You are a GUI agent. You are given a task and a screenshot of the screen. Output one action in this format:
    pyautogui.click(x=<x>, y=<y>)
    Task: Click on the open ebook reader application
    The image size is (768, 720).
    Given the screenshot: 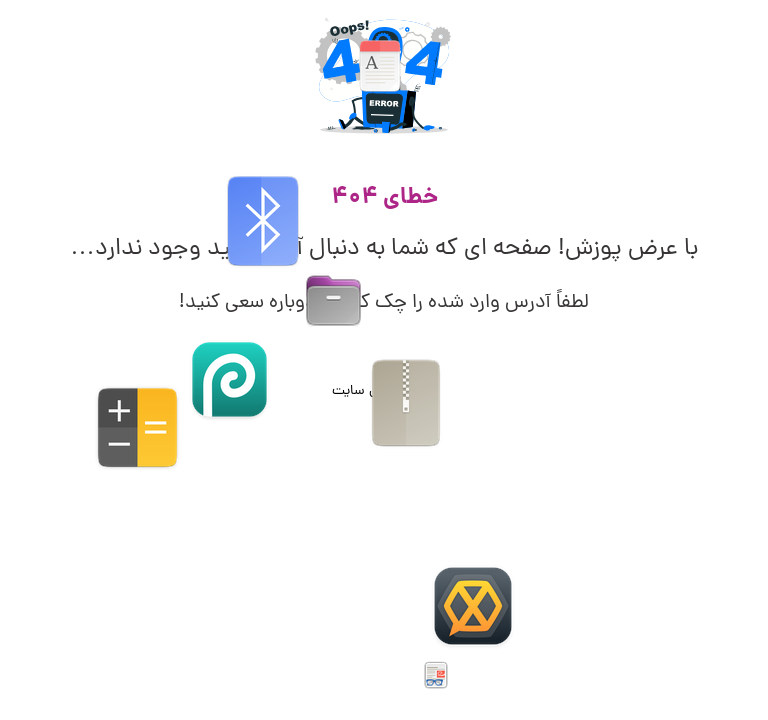 What is the action you would take?
    pyautogui.click(x=380, y=66)
    